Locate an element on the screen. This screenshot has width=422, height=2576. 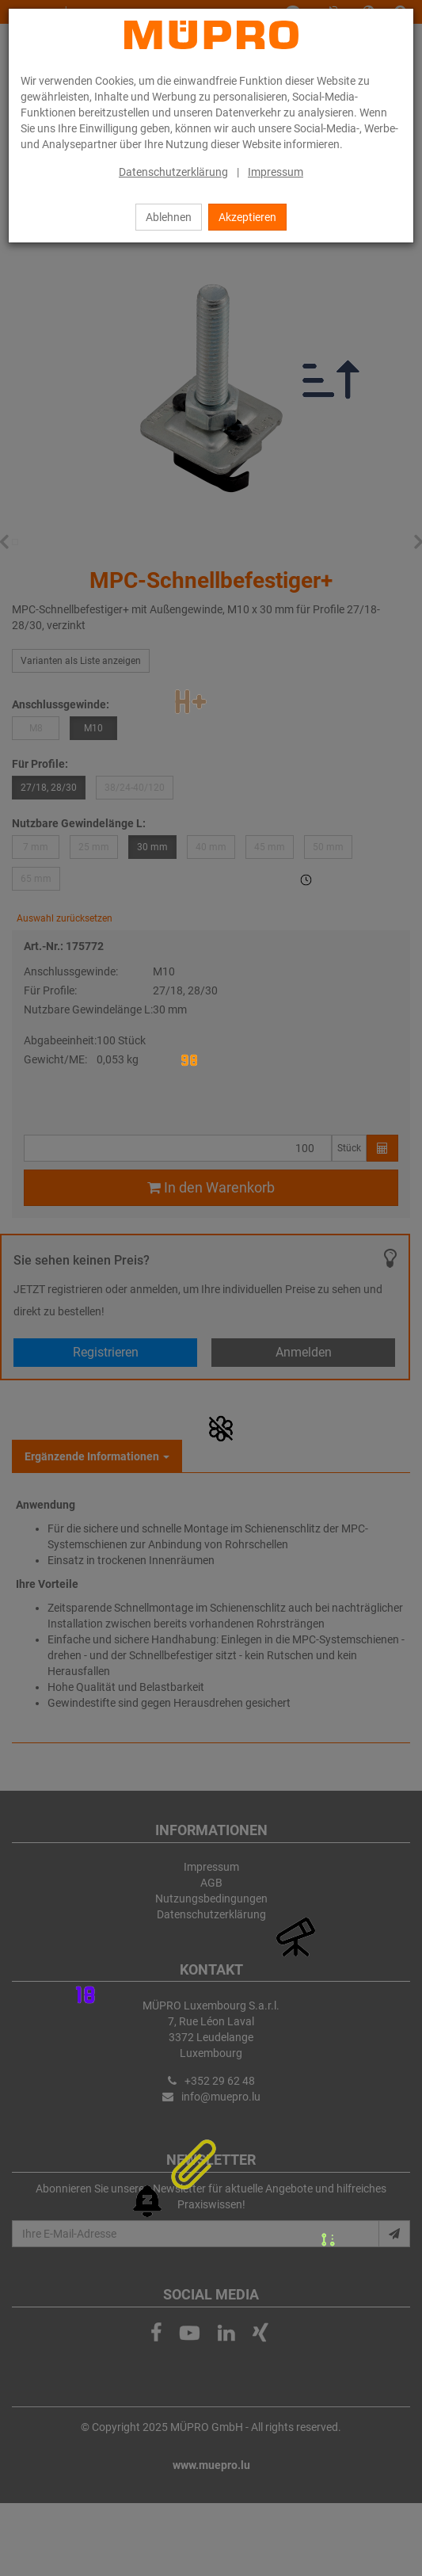
view current time is located at coordinates (306, 880).